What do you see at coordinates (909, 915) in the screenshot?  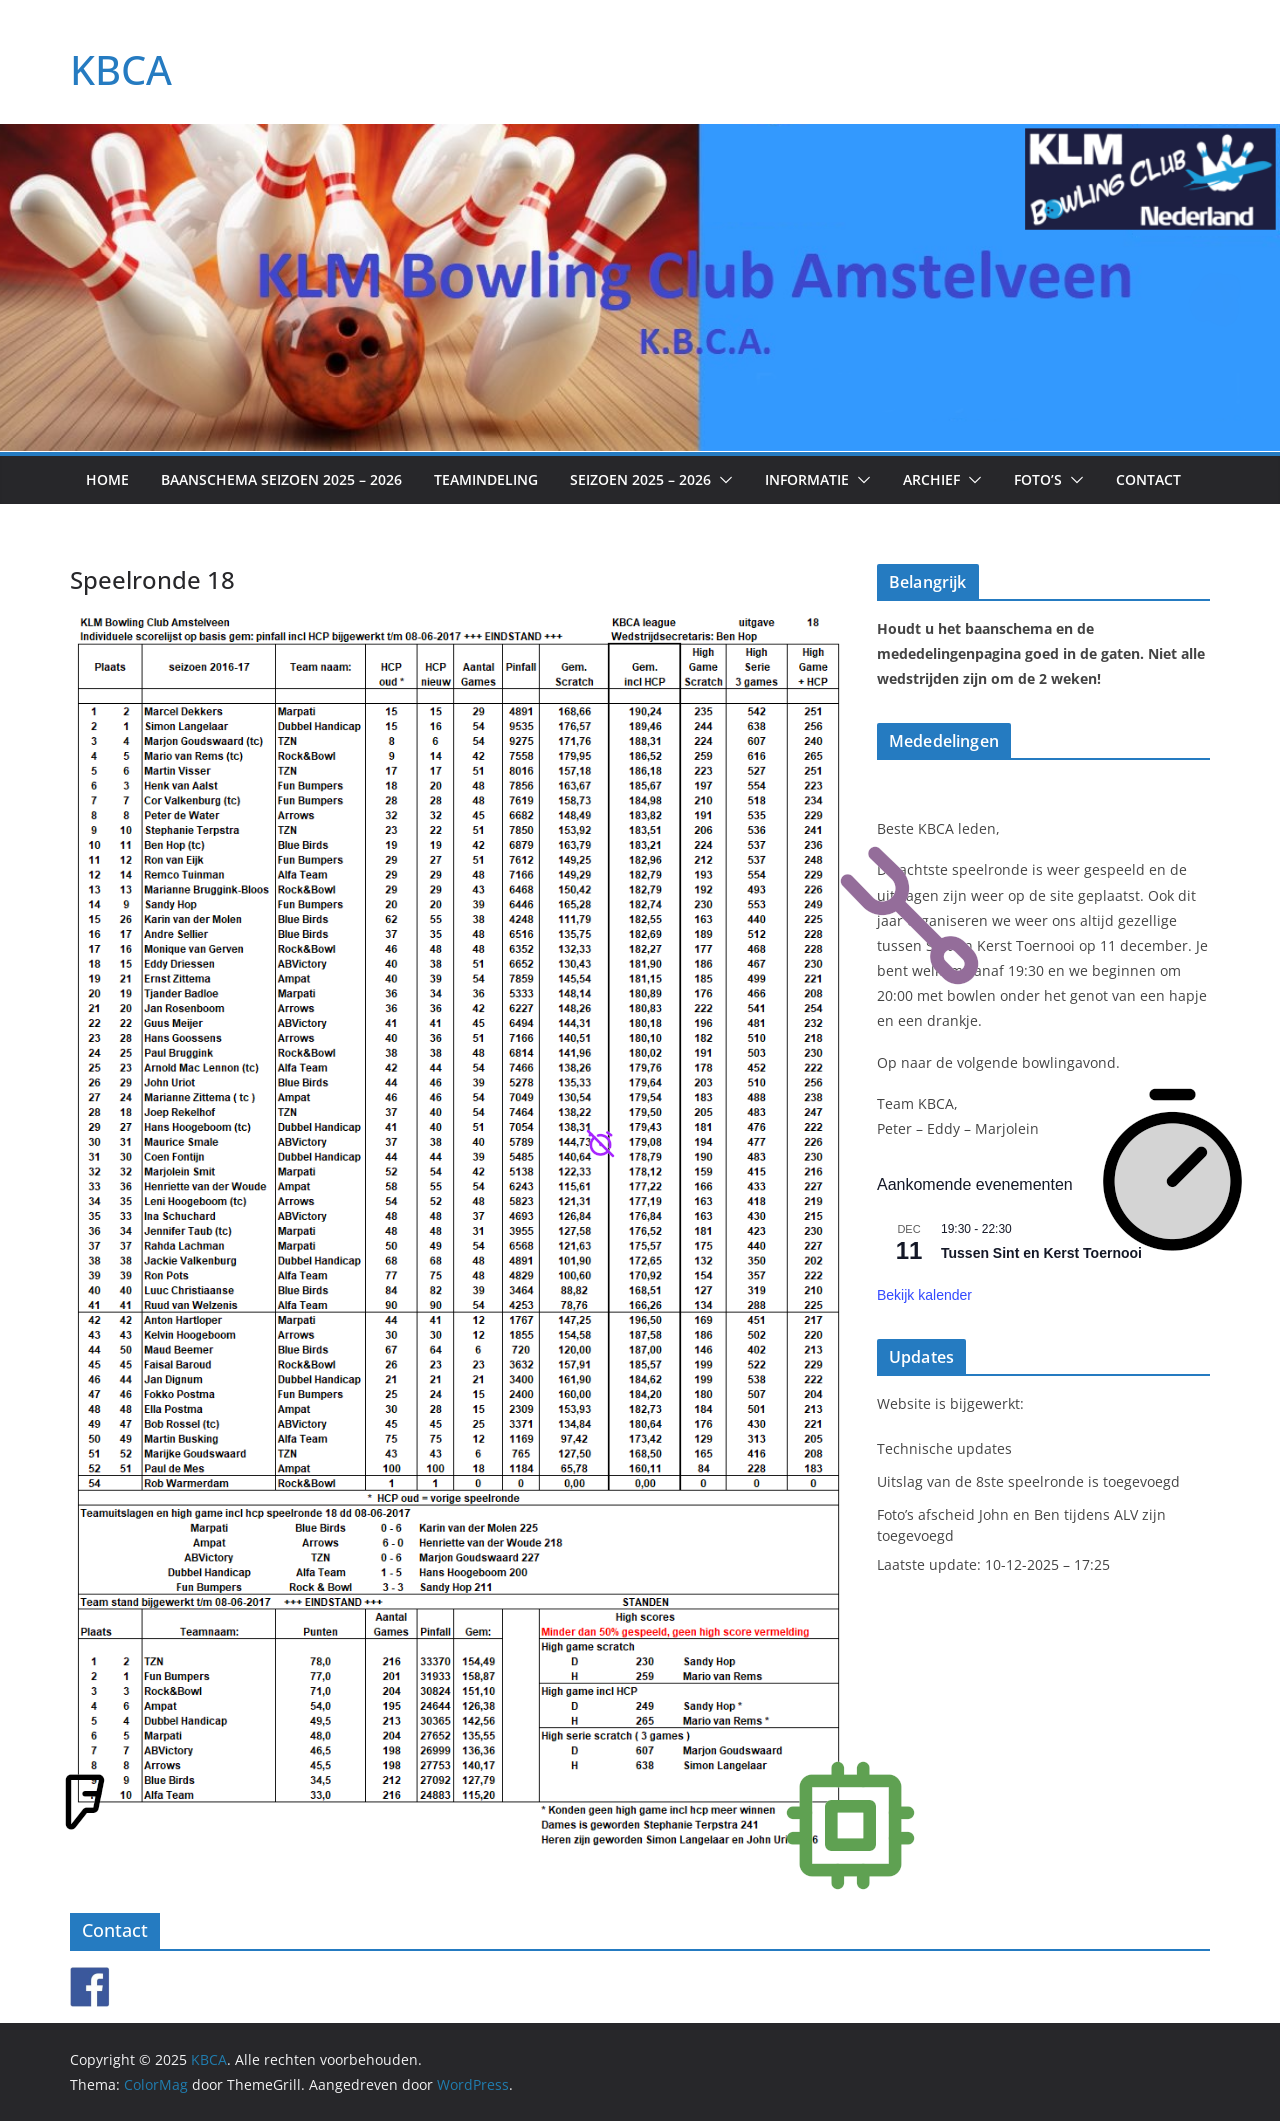 I see `access tool or utility settings` at bounding box center [909, 915].